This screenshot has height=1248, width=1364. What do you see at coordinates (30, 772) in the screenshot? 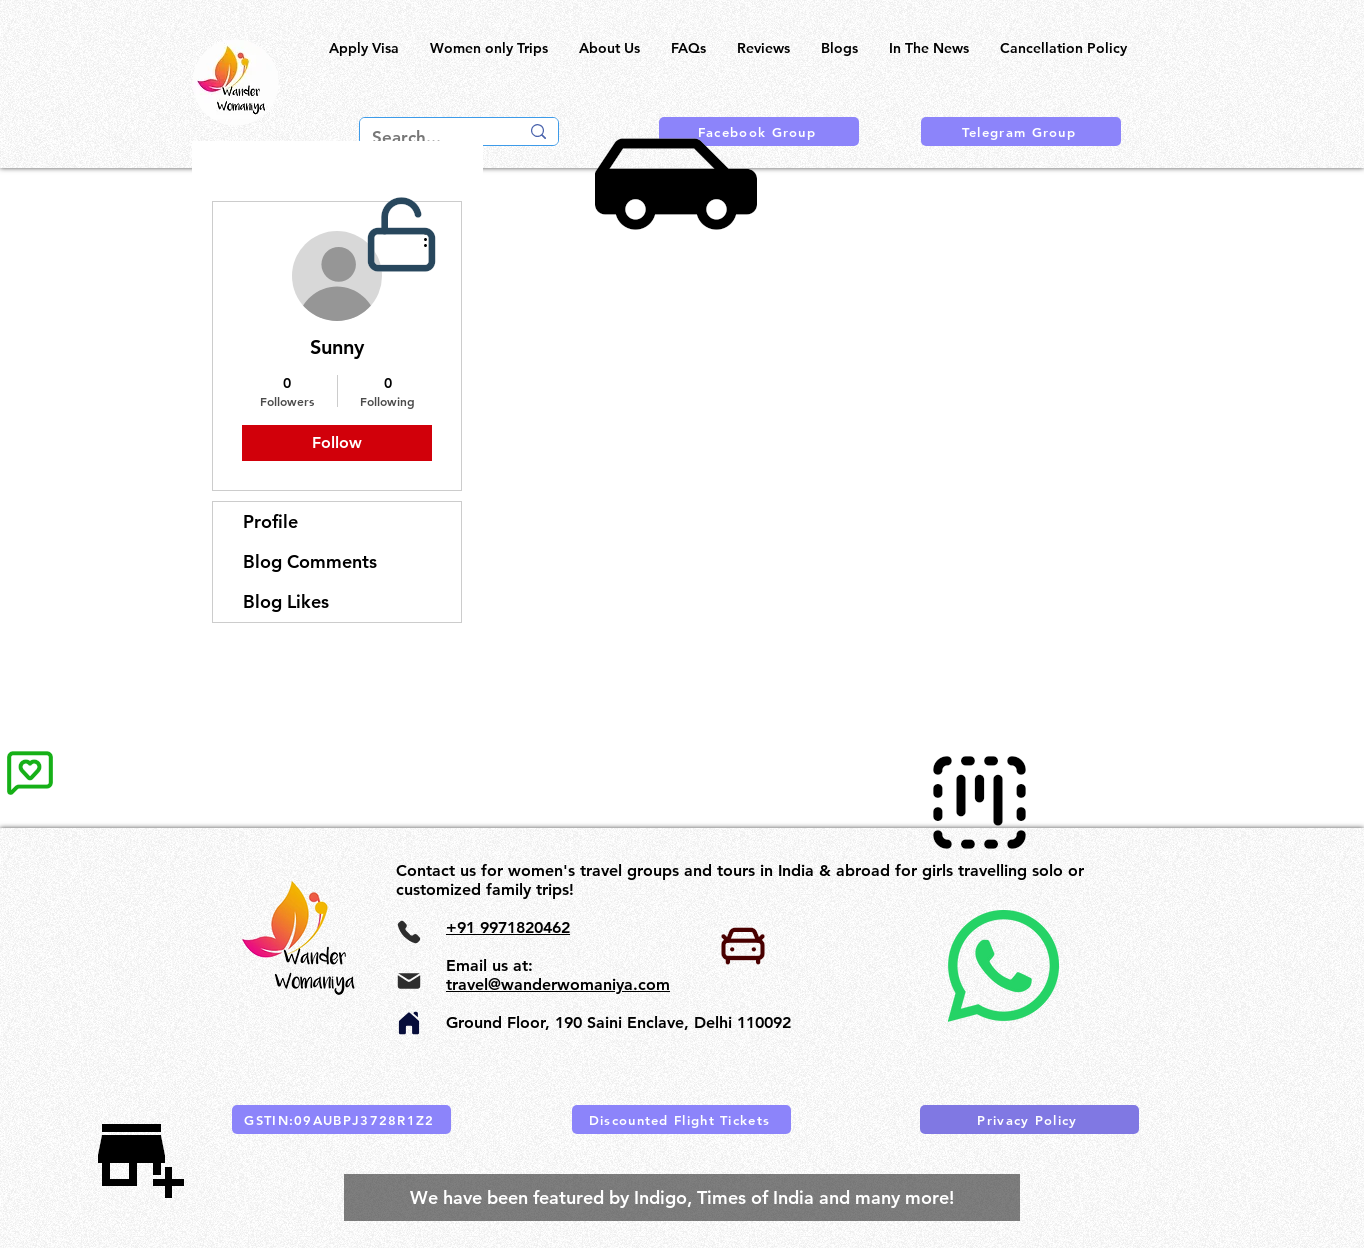
I see `send a like or love reaction in chat` at bounding box center [30, 772].